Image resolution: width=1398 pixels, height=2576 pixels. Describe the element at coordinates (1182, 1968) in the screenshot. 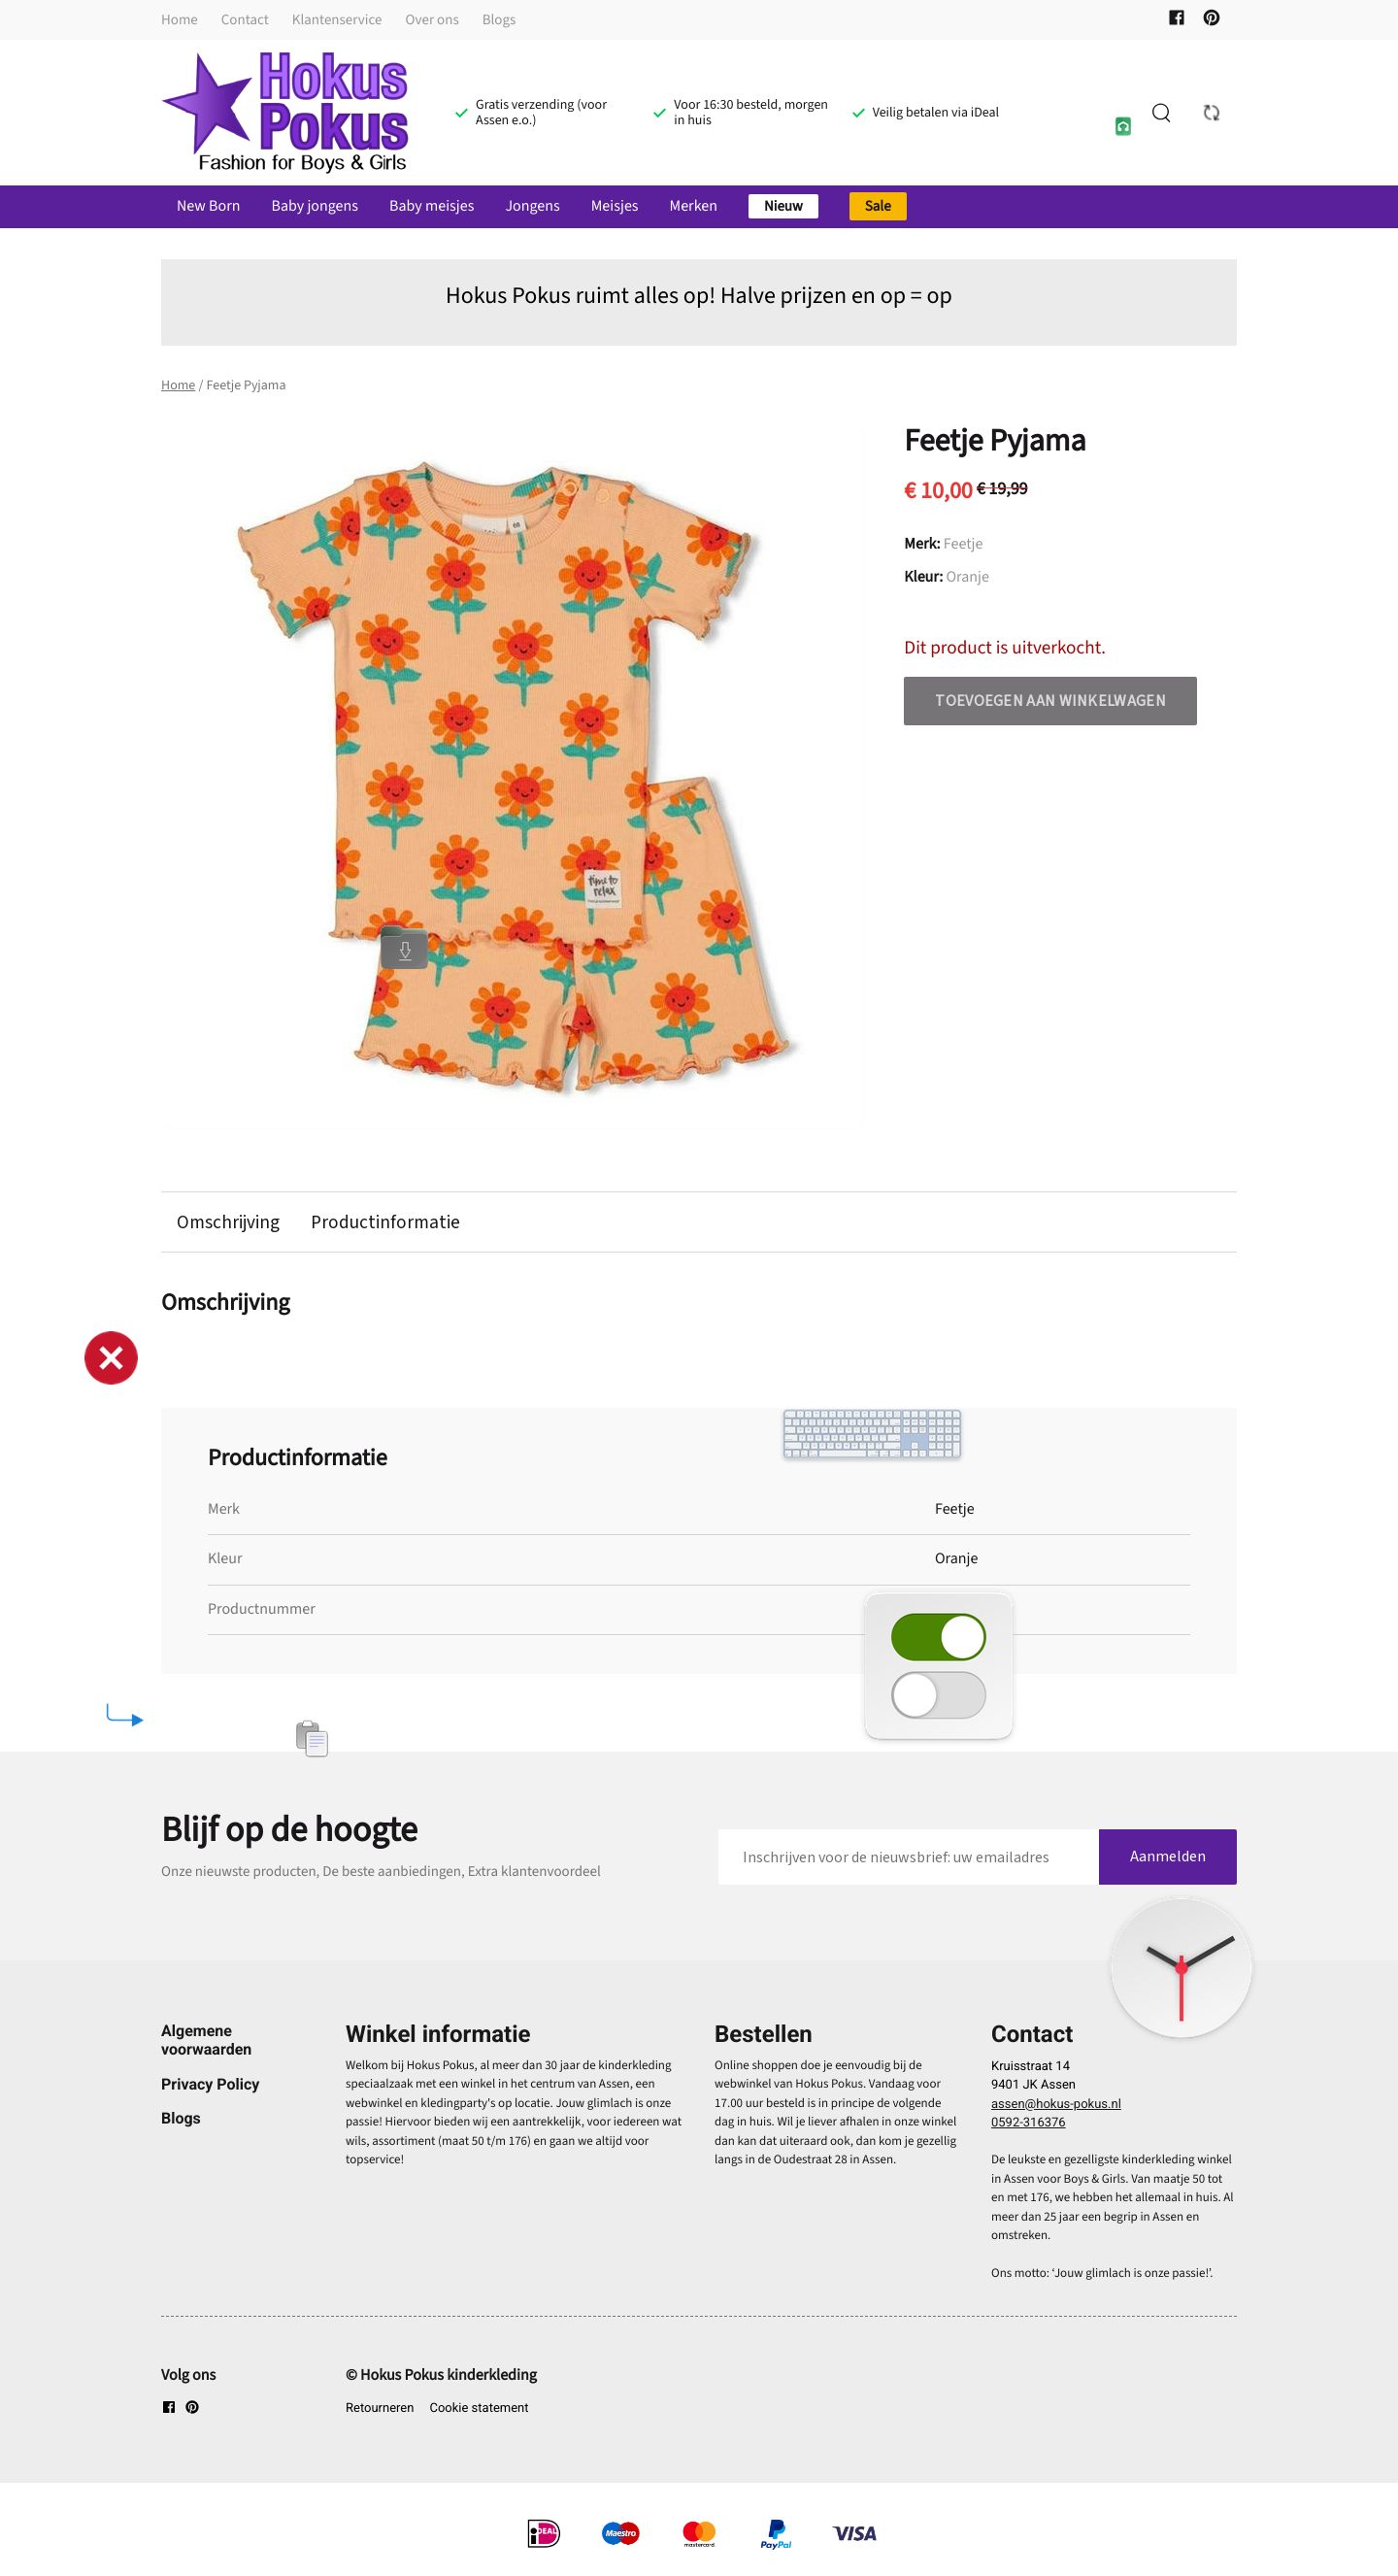

I see `open recently accessed documents` at that location.